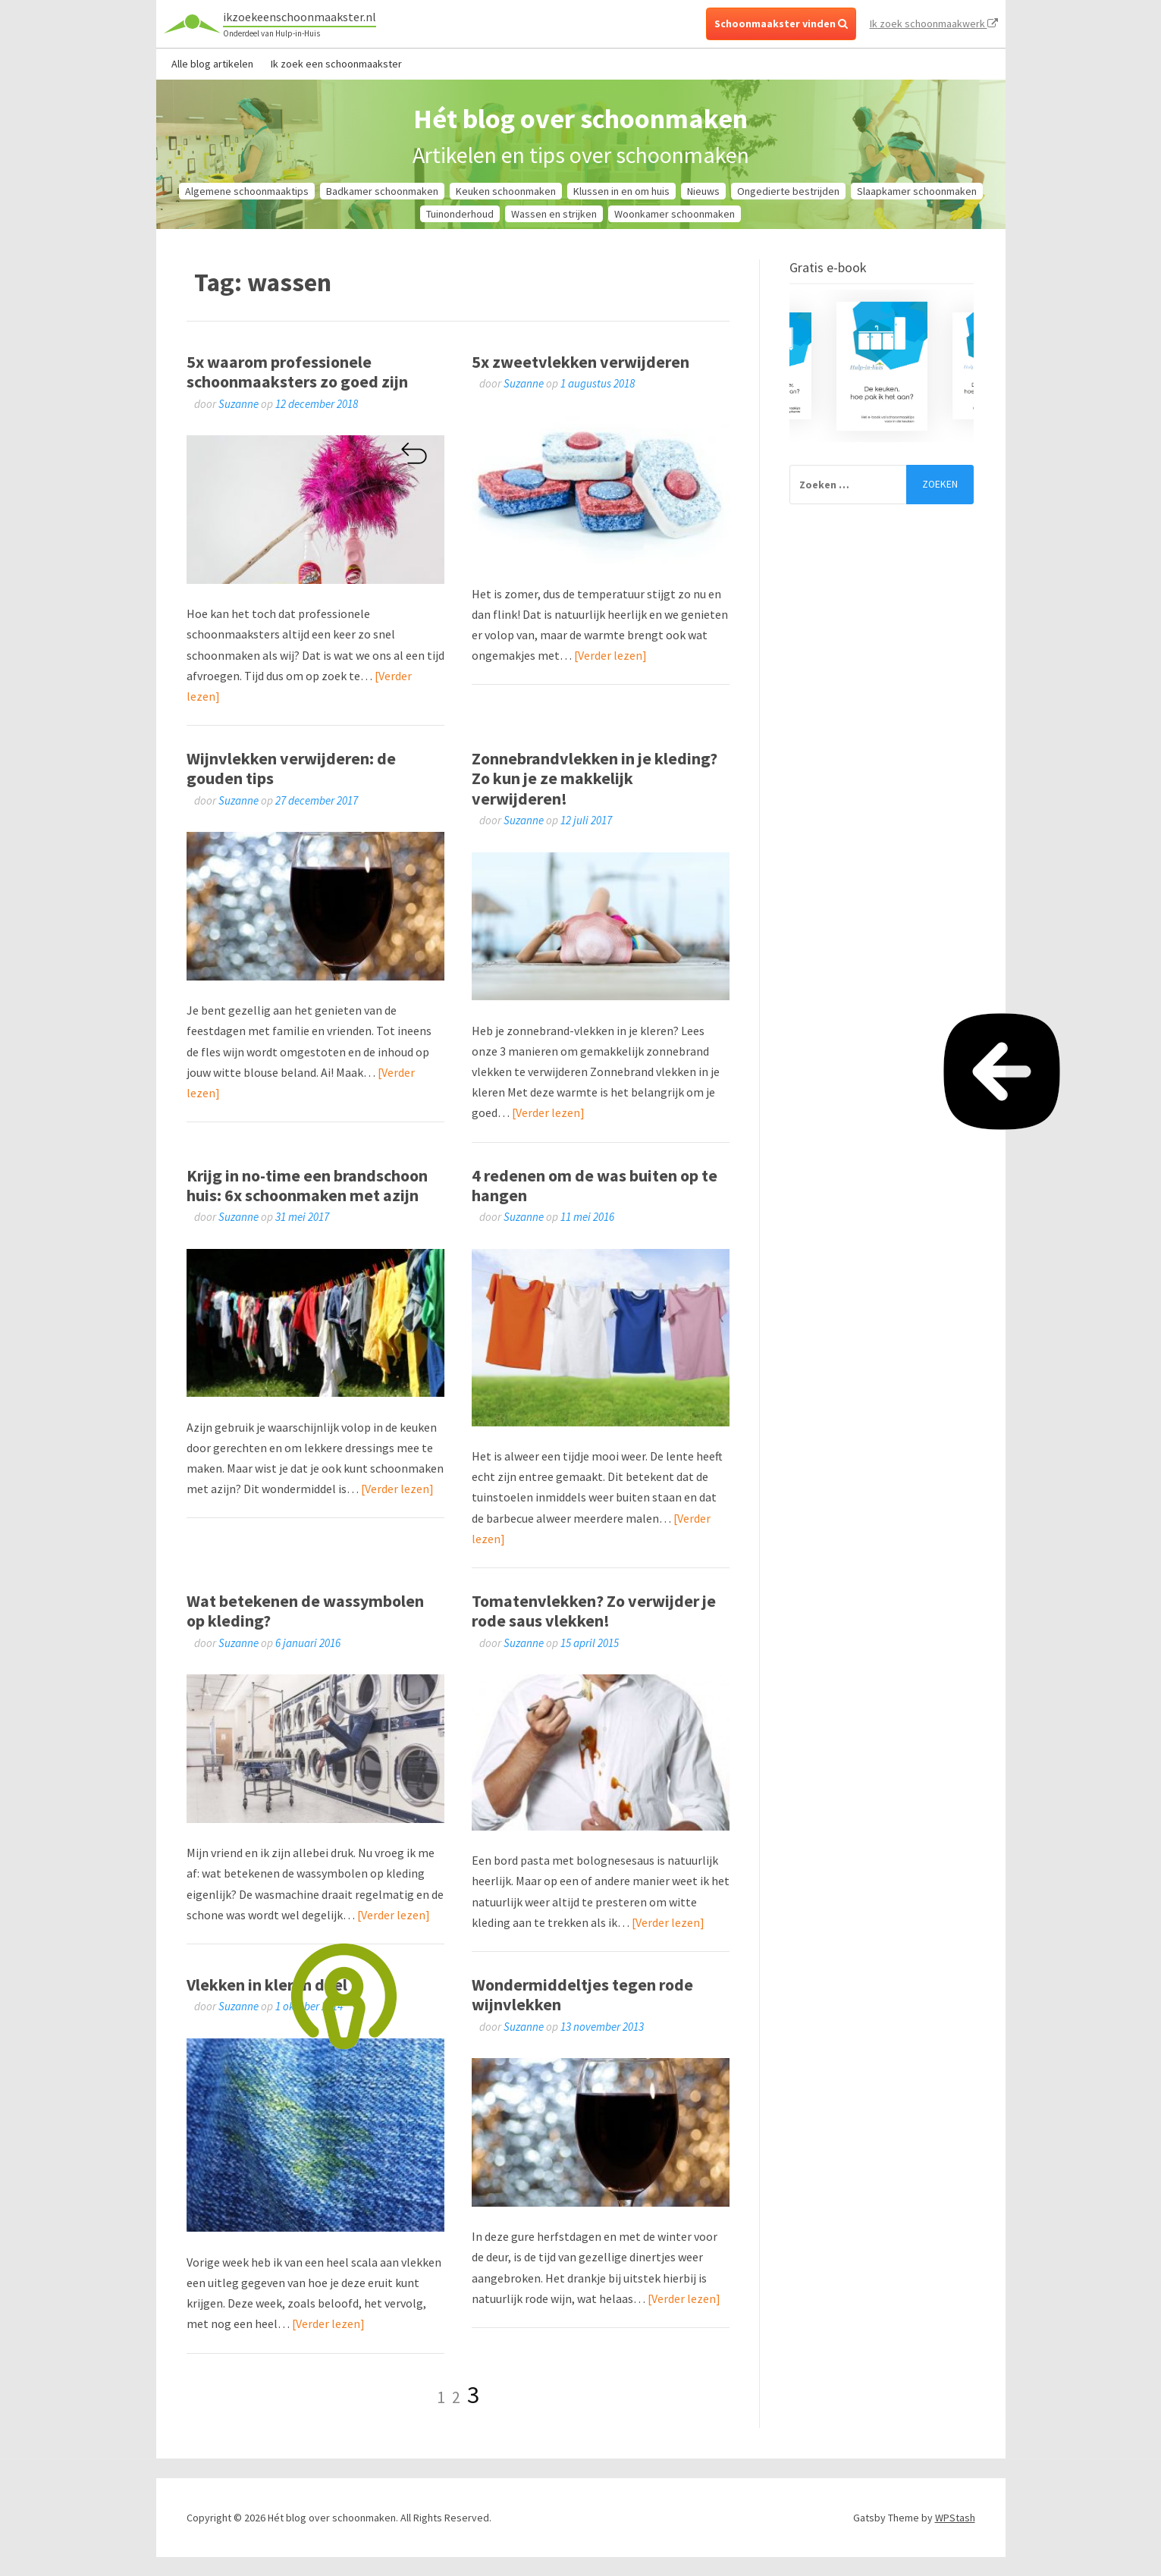 This screenshot has width=1161, height=2576. Describe the element at coordinates (1002, 1072) in the screenshot. I see `go back to the previous screen` at that location.